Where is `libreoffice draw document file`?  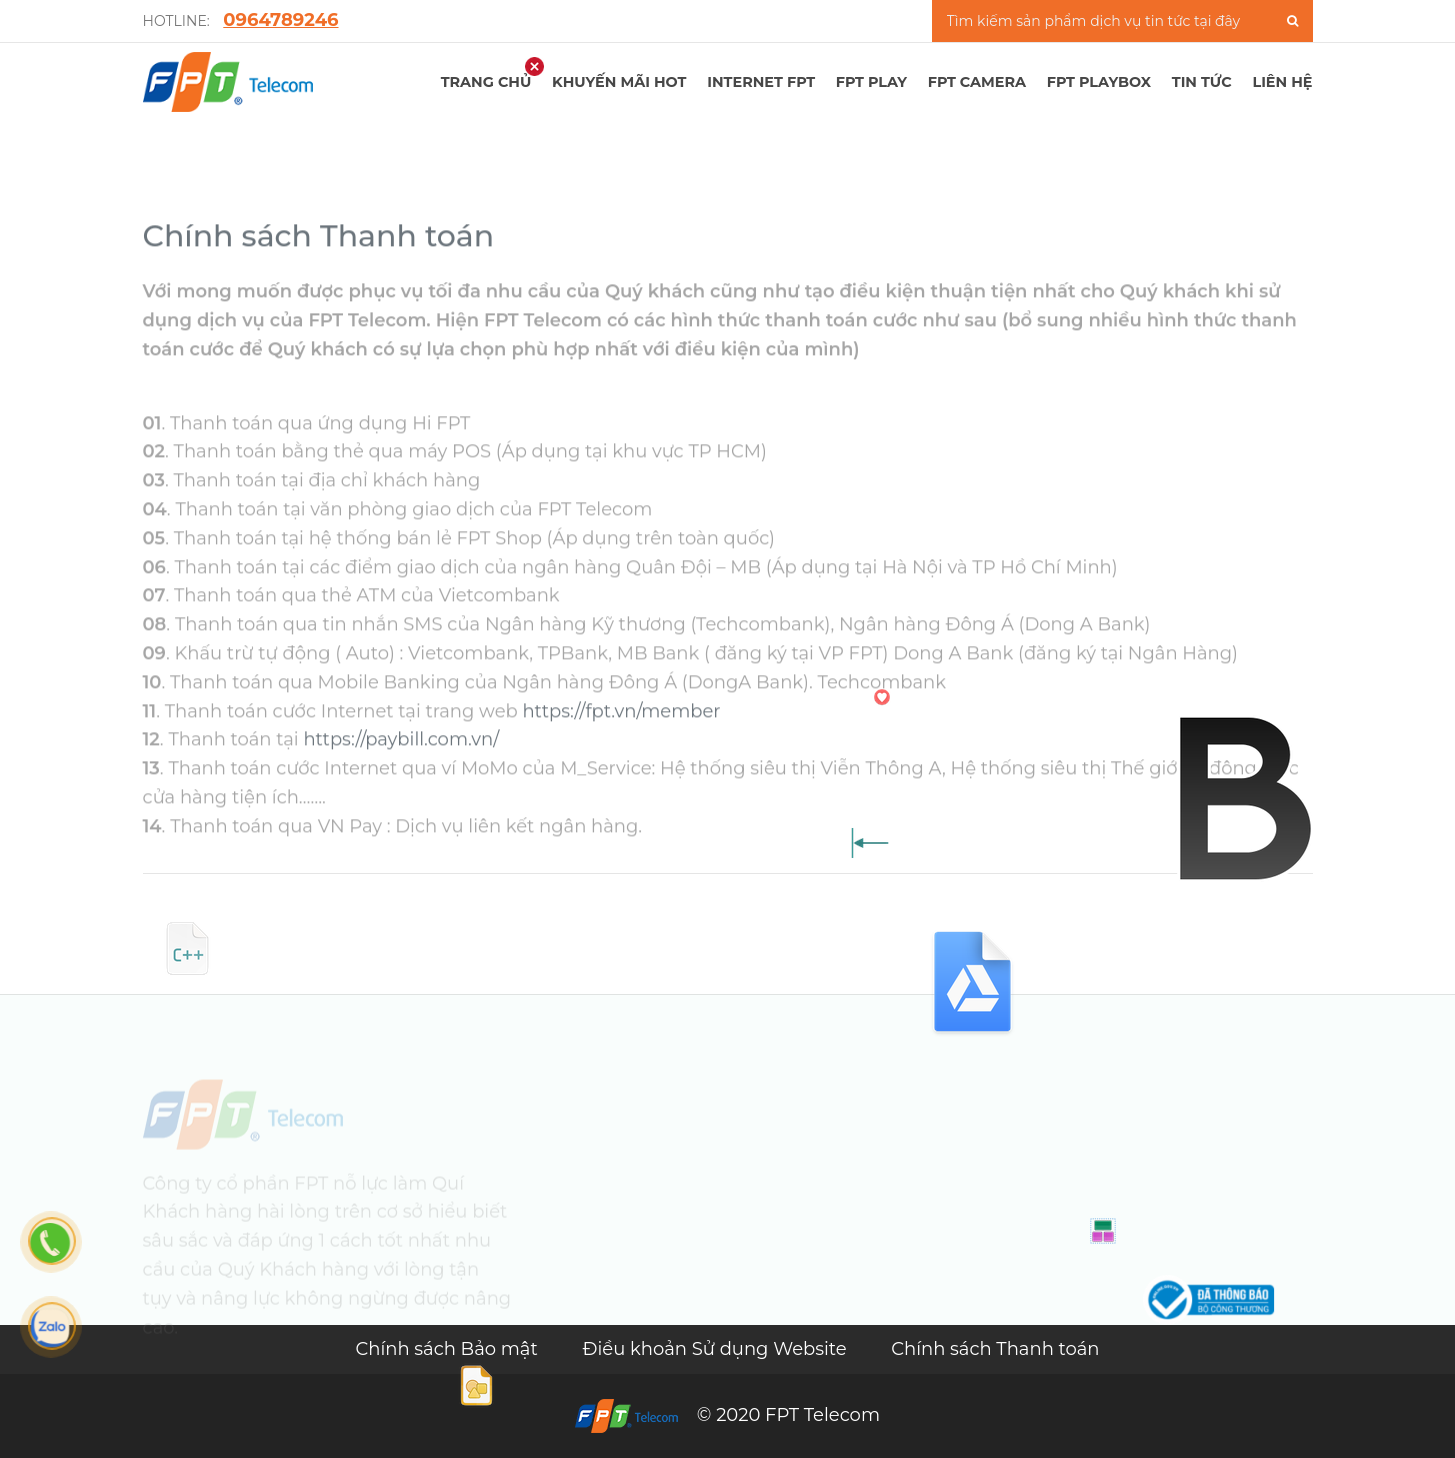 libreoffice draw document file is located at coordinates (476, 1385).